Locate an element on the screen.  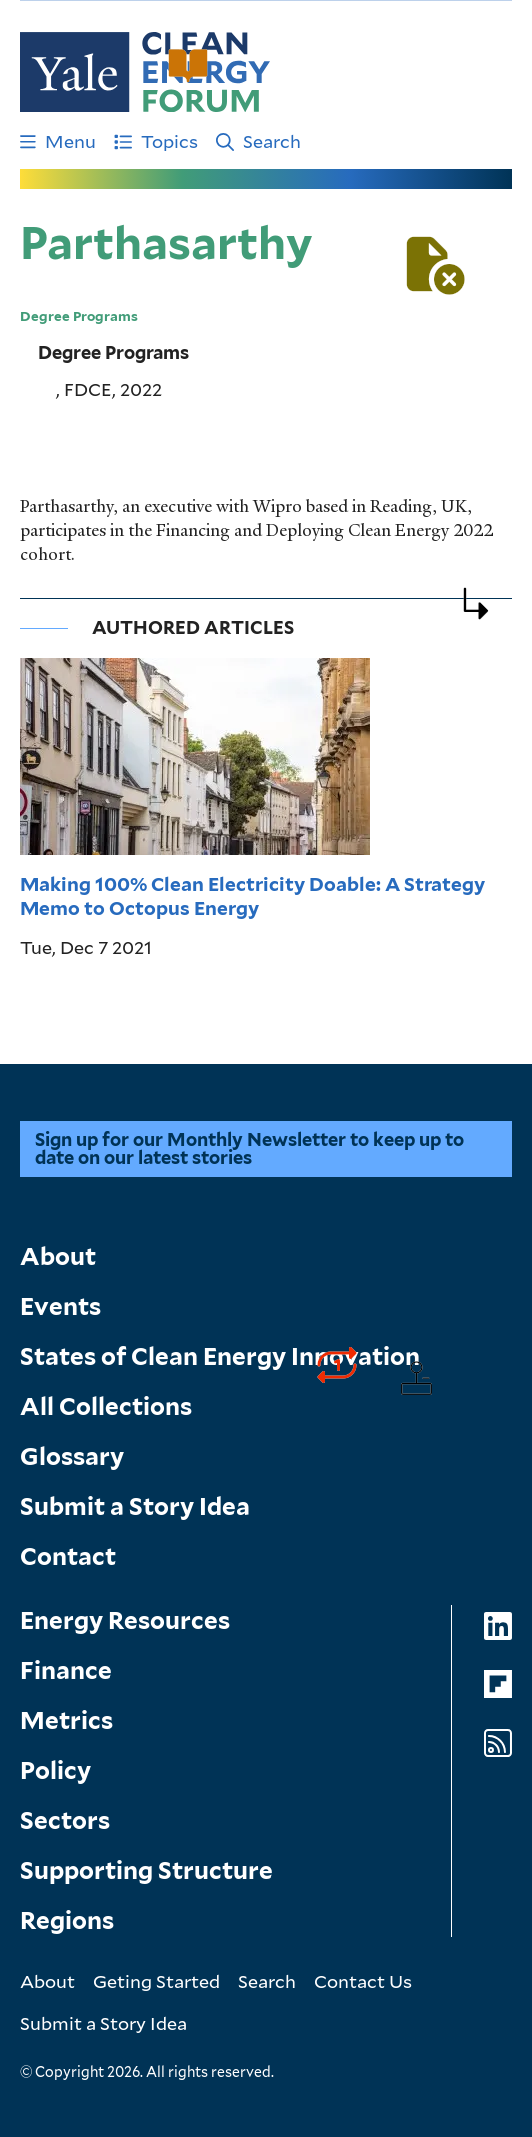
reply to a message or comment is located at coordinates (473, 603).